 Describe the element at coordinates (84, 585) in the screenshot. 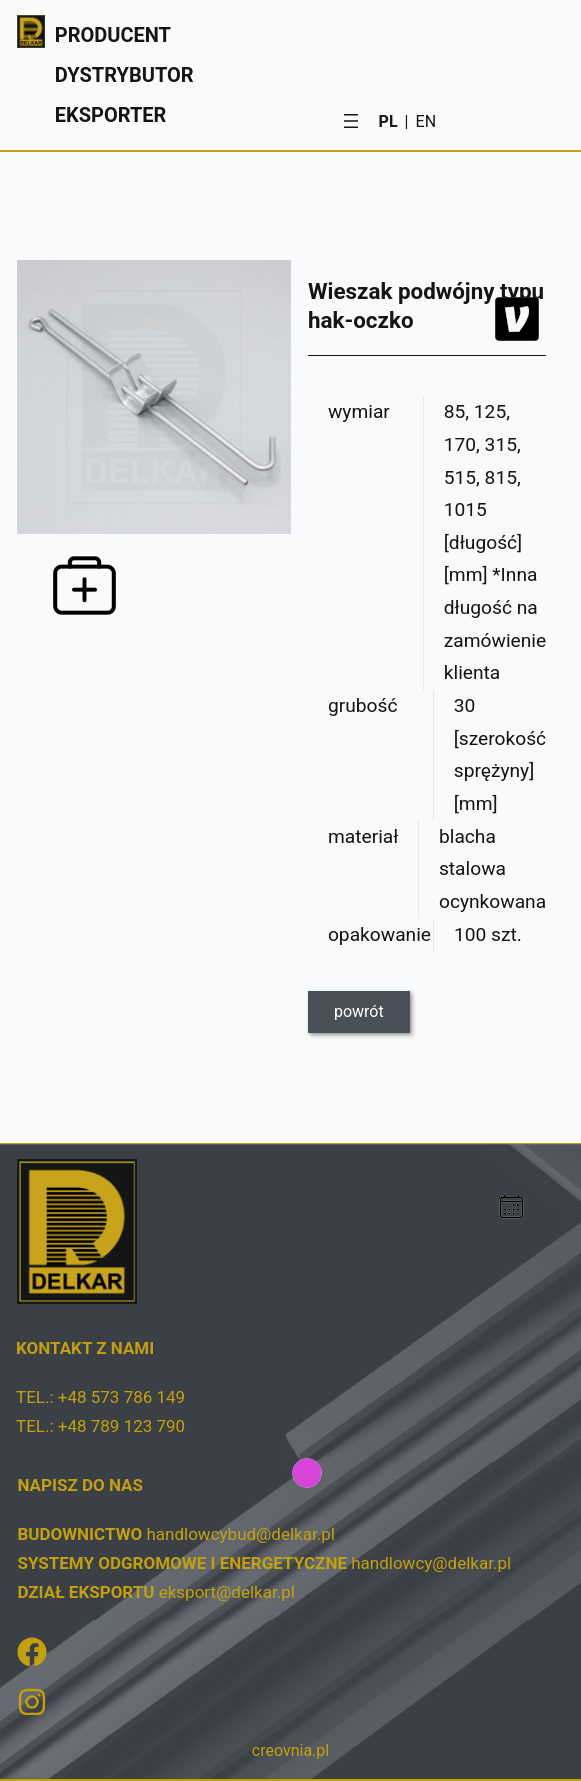

I see `access health or medical features` at that location.